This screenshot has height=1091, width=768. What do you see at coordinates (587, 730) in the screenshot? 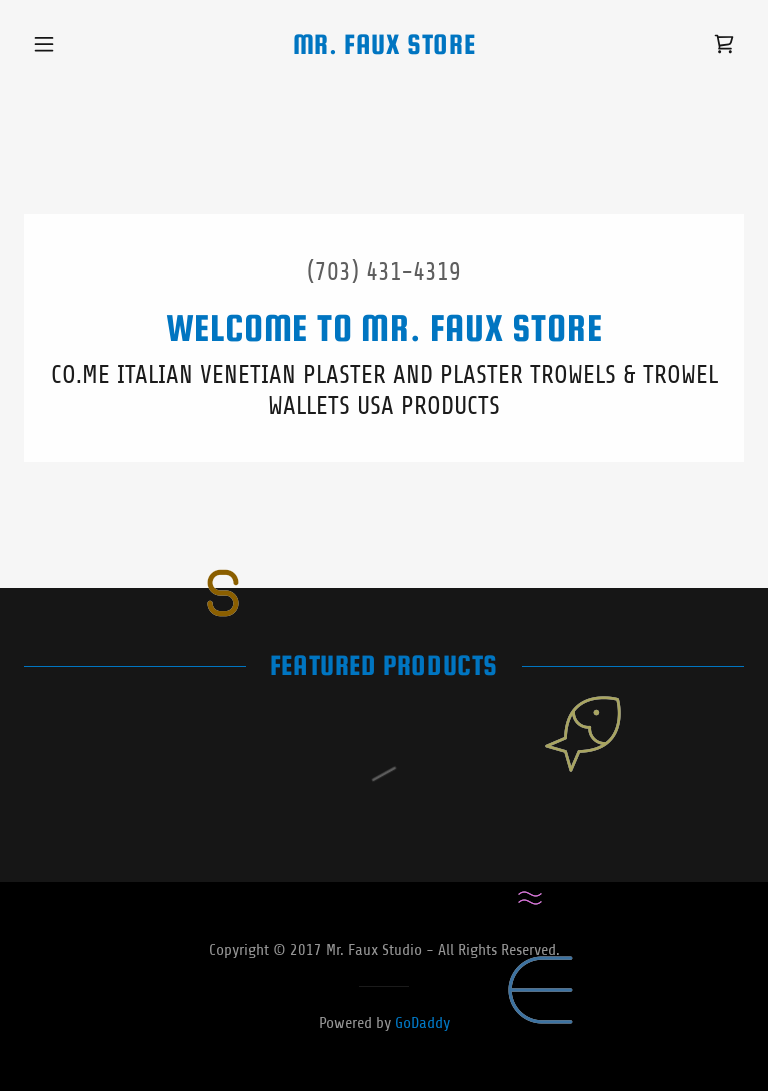
I see `browse seafood or fish-related content` at bounding box center [587, 730].